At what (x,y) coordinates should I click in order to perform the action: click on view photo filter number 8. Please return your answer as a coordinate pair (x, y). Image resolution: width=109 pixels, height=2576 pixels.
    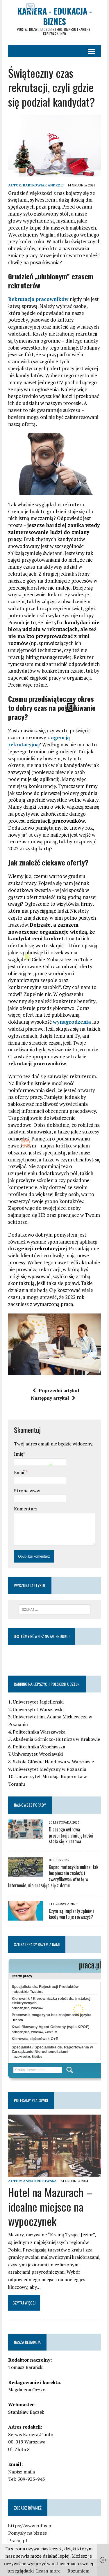
    Looking at the image, I should click on (70, 708).